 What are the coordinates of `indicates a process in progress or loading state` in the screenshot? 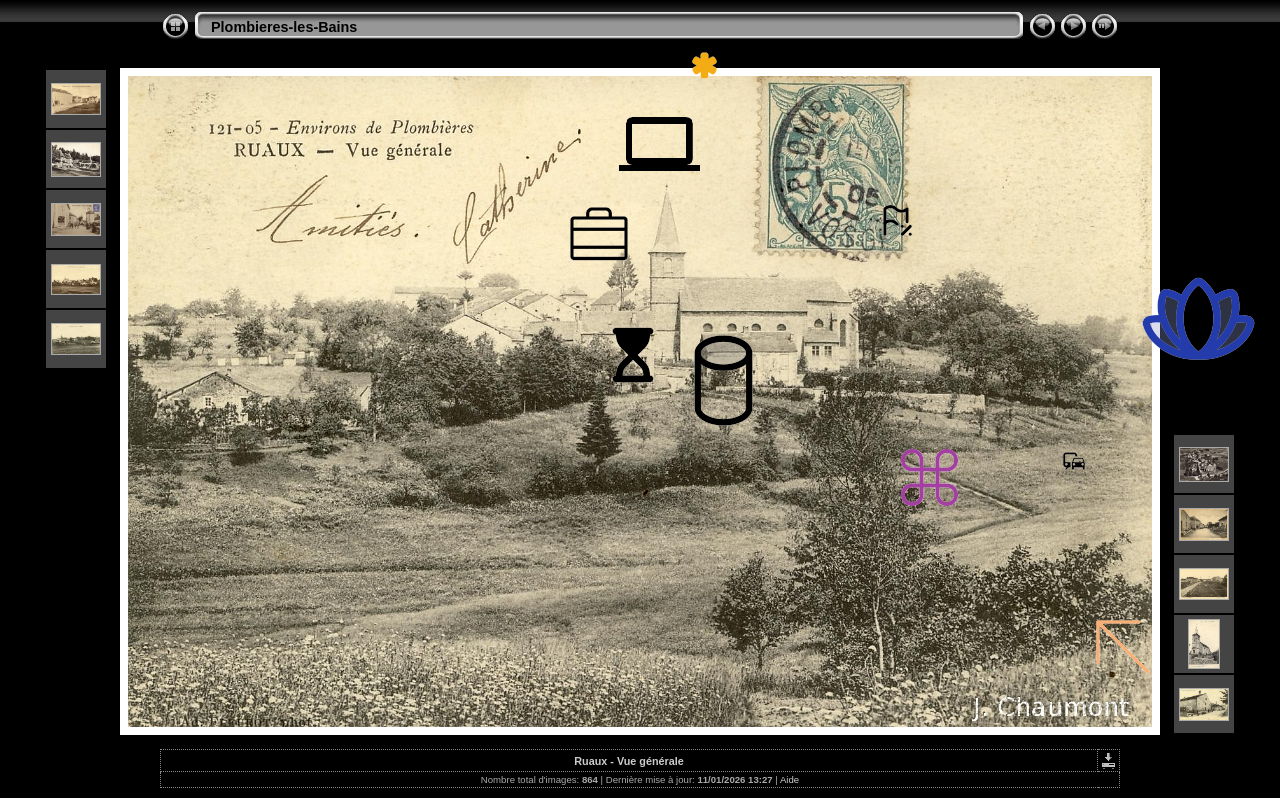 It's located at (633, 355).